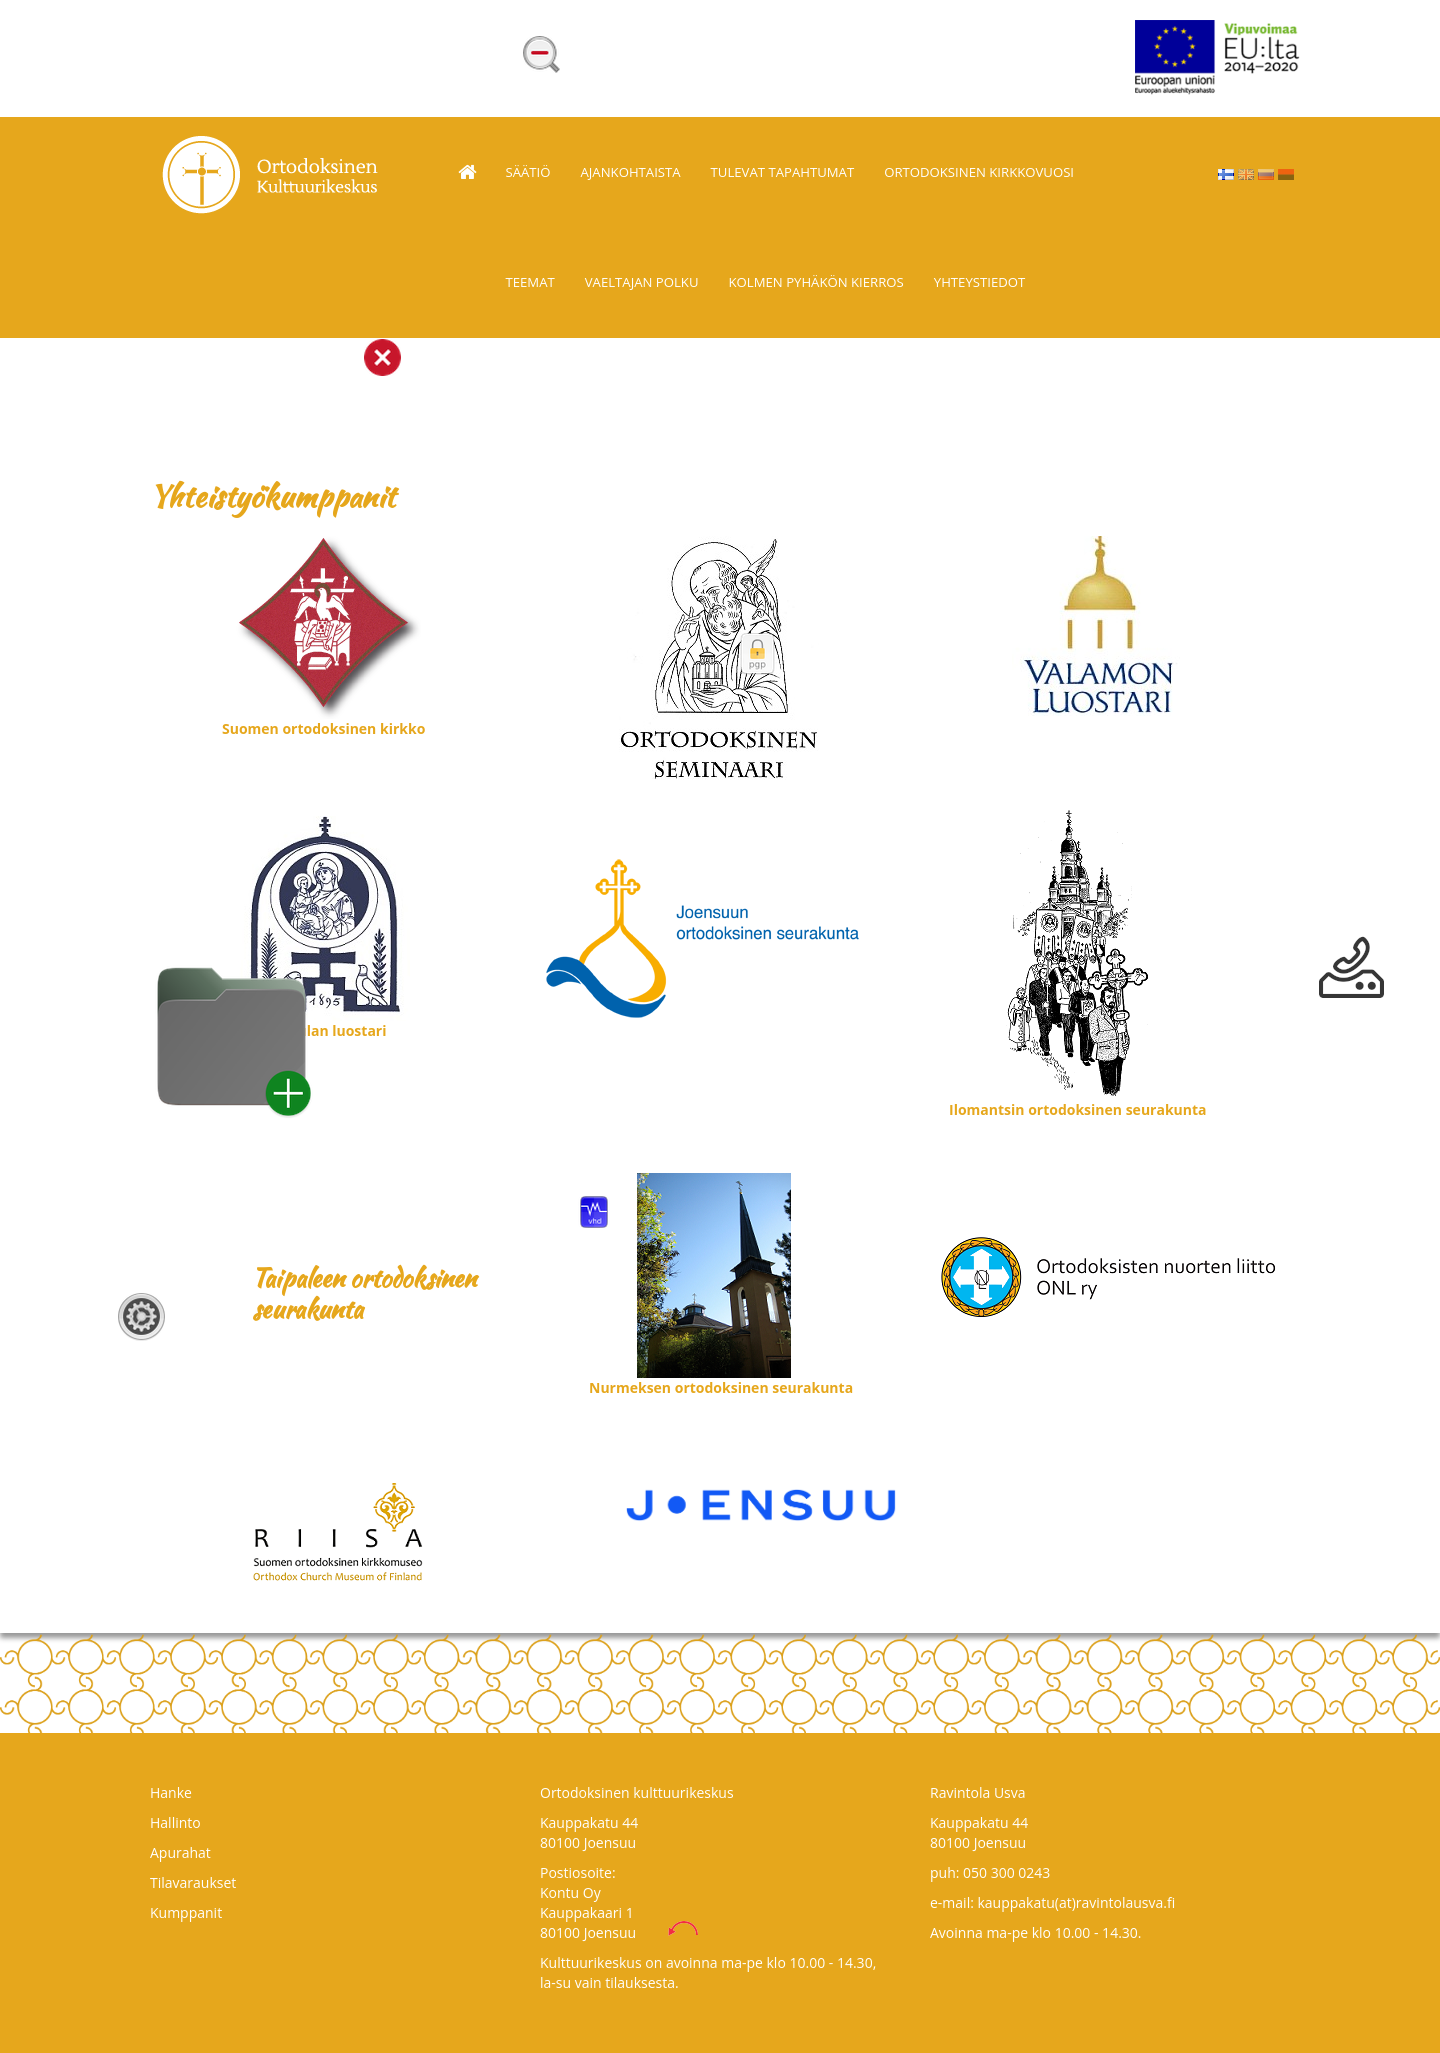 The height and width of the screenshot is (2053, 1440). What do you see at coordinates (684, 1928) in the screenshot?
I see `undo the last action` at bounding box center [684, 1928].